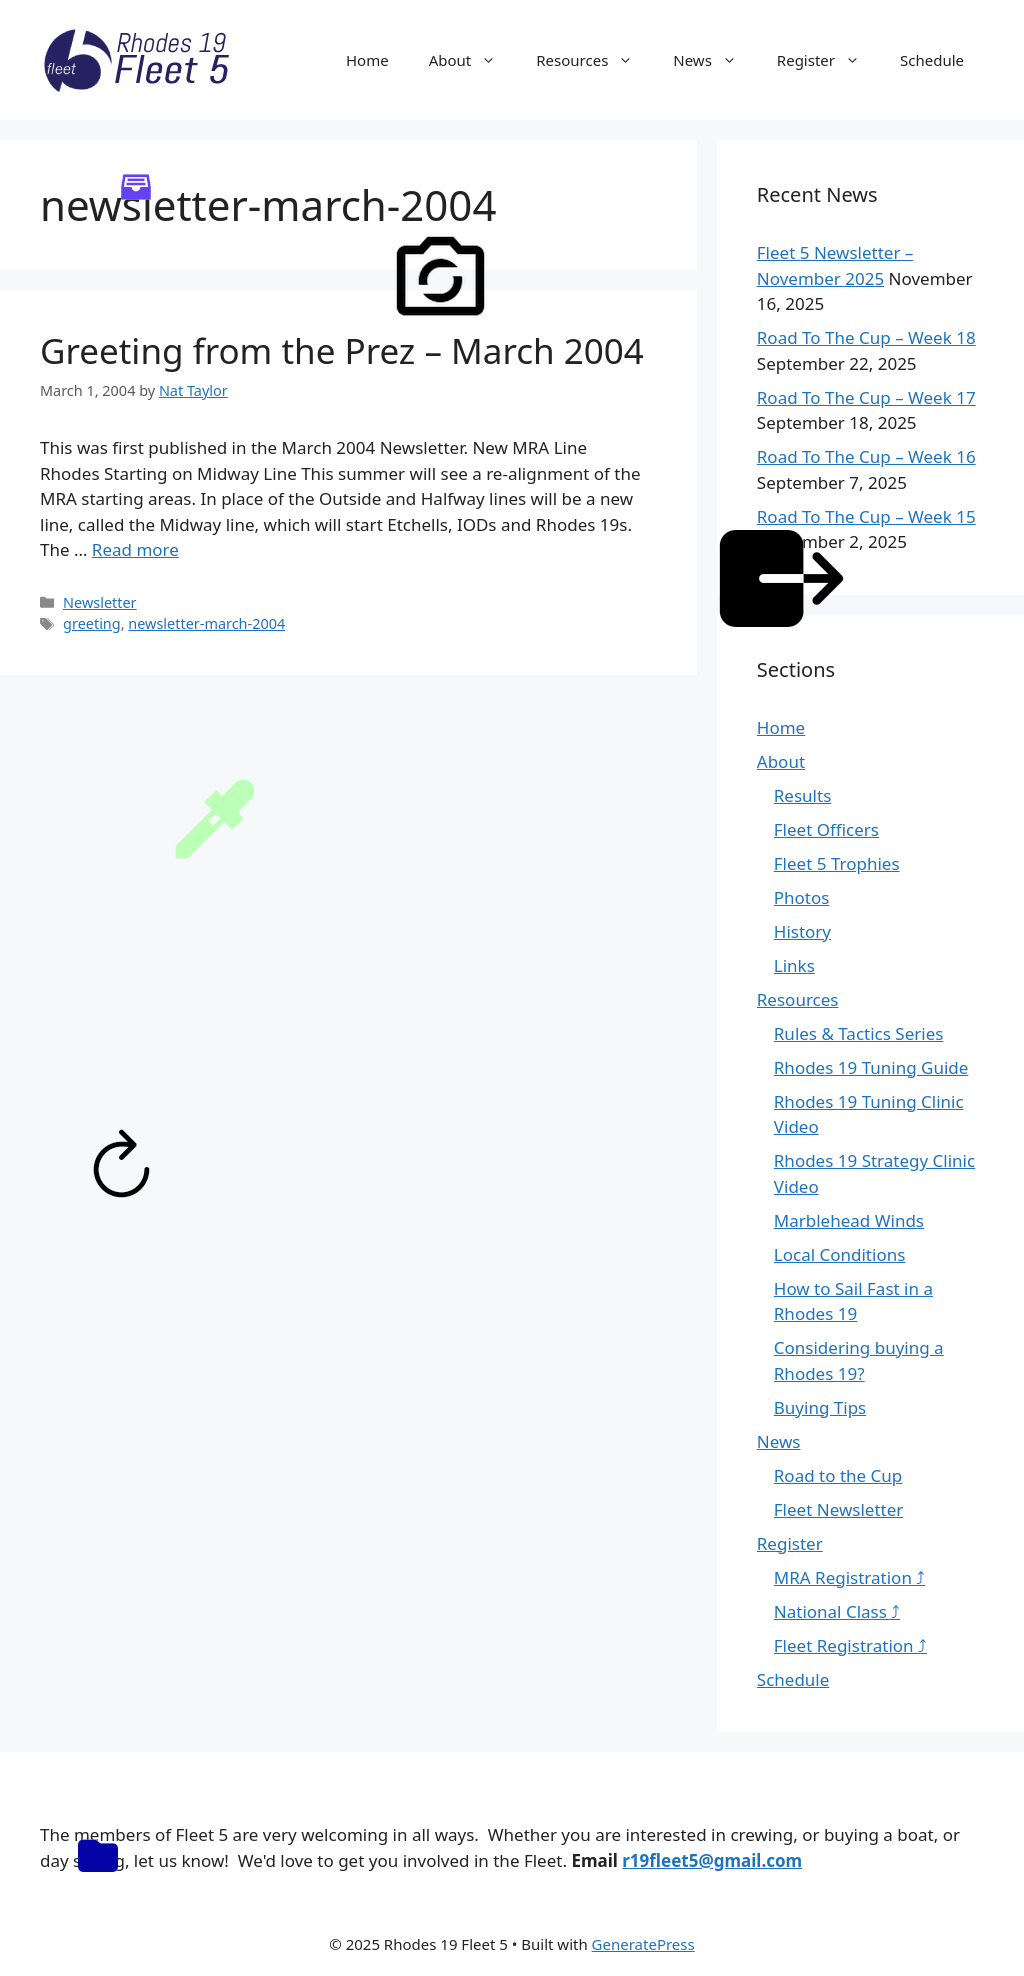 The image size is (1024, 1976). I want to click on pick a color from the screen, so click(215, 819).